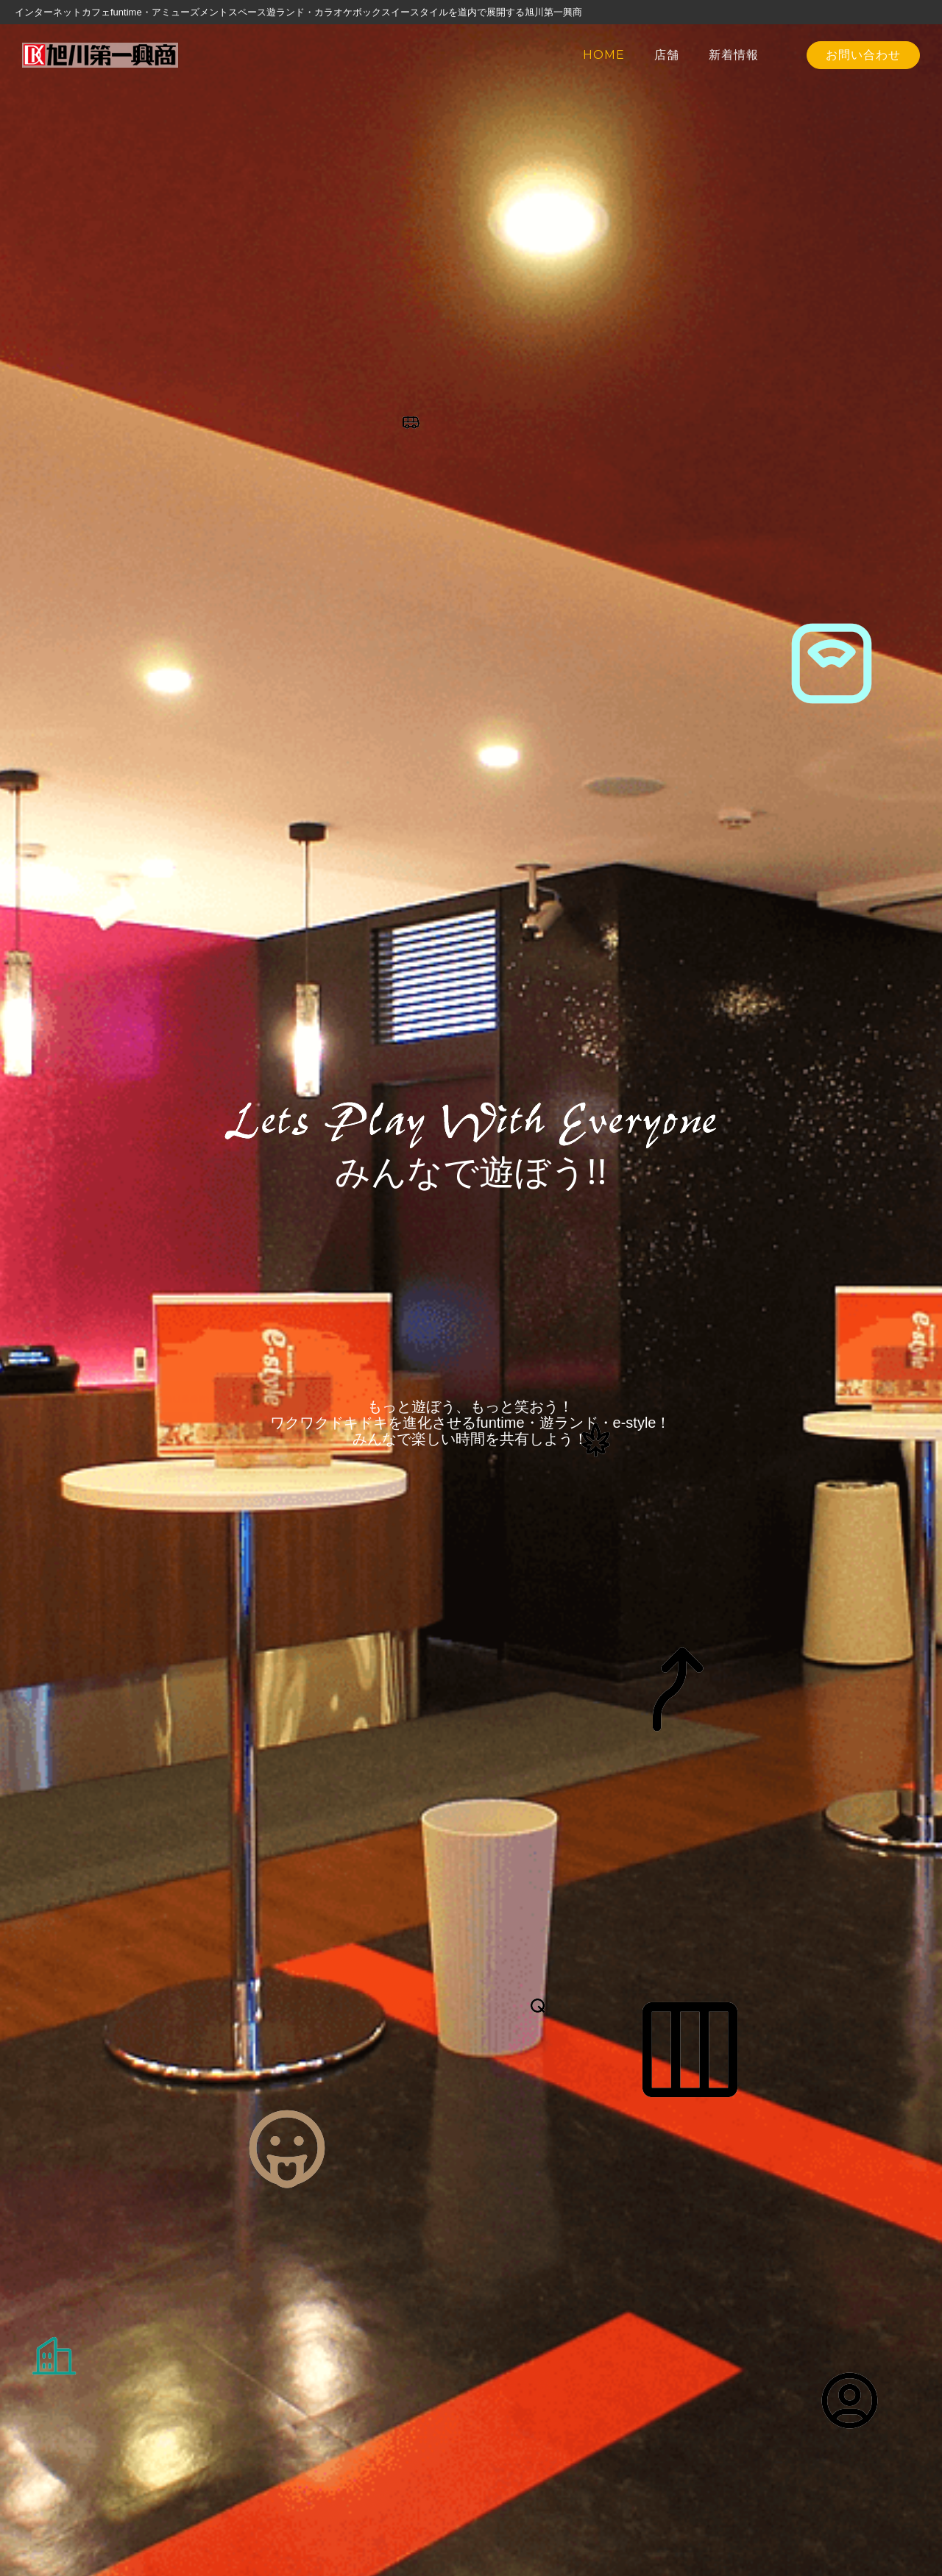 Image resolution: width=942 pixels, height=2576 pixels. What do you see at coordinates (673, 1689) in the screenshot?
I see `redo or move forward action` at bounding box center [673, 1689].